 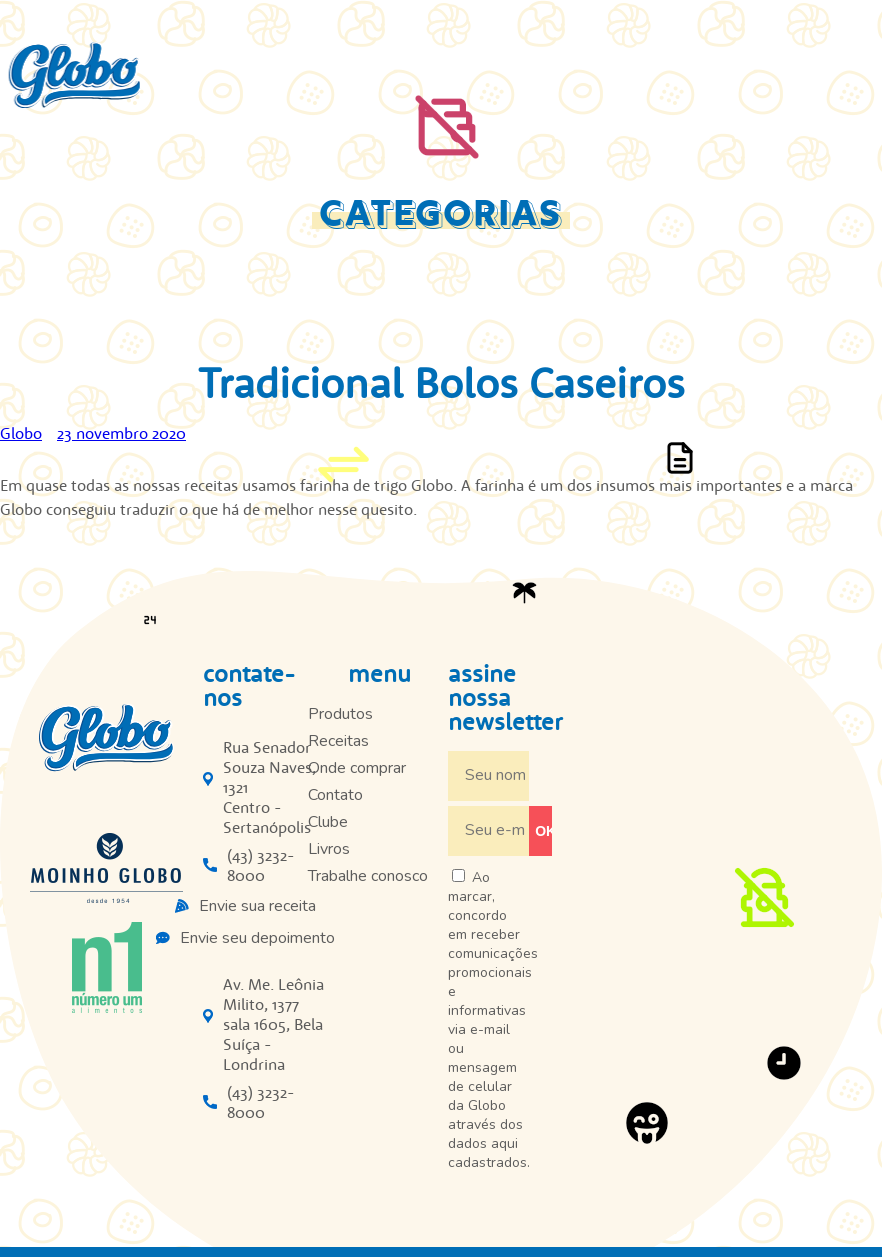 I want to click on indicates tropical or vacation-related content, so click(x=524, y=592).